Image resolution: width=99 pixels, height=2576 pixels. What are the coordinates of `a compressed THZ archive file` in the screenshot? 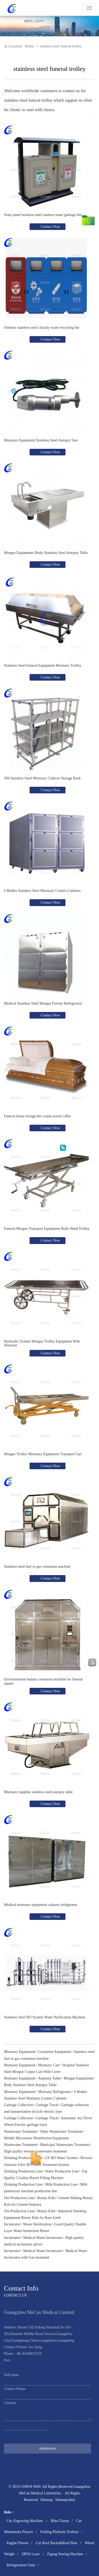 It's located at (36, 2158).